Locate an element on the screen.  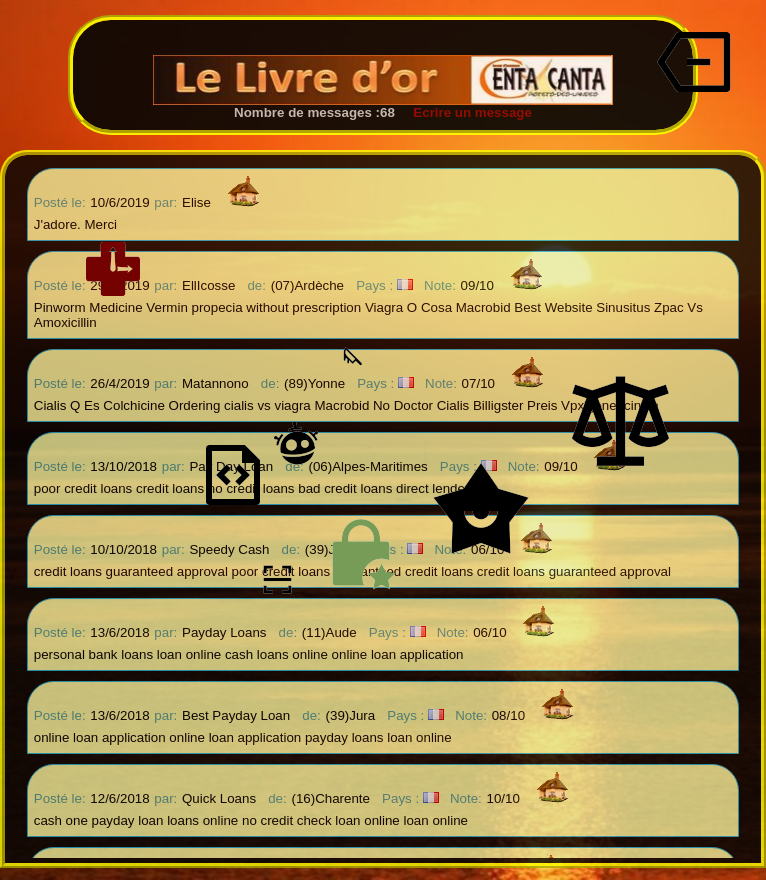
delete previous character or input is located at coordinates (697, 62).